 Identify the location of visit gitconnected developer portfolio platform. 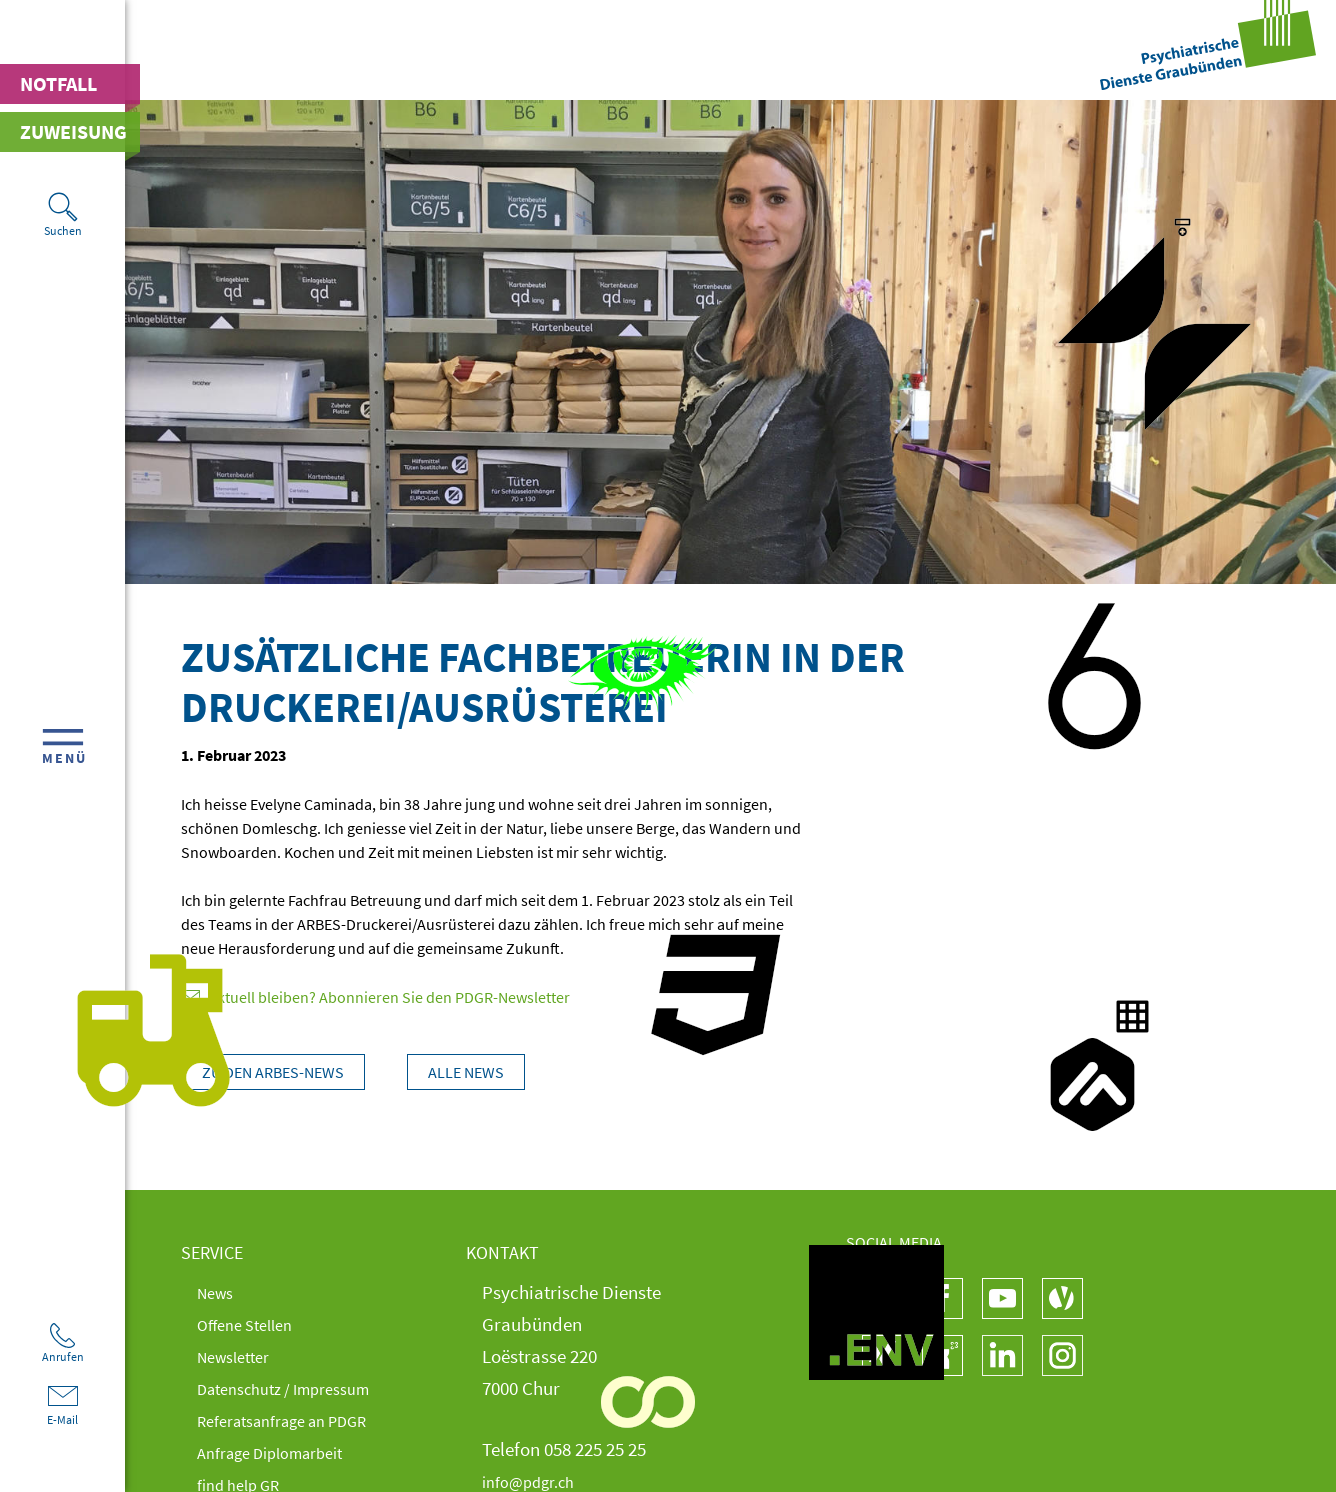
(648, 1402).